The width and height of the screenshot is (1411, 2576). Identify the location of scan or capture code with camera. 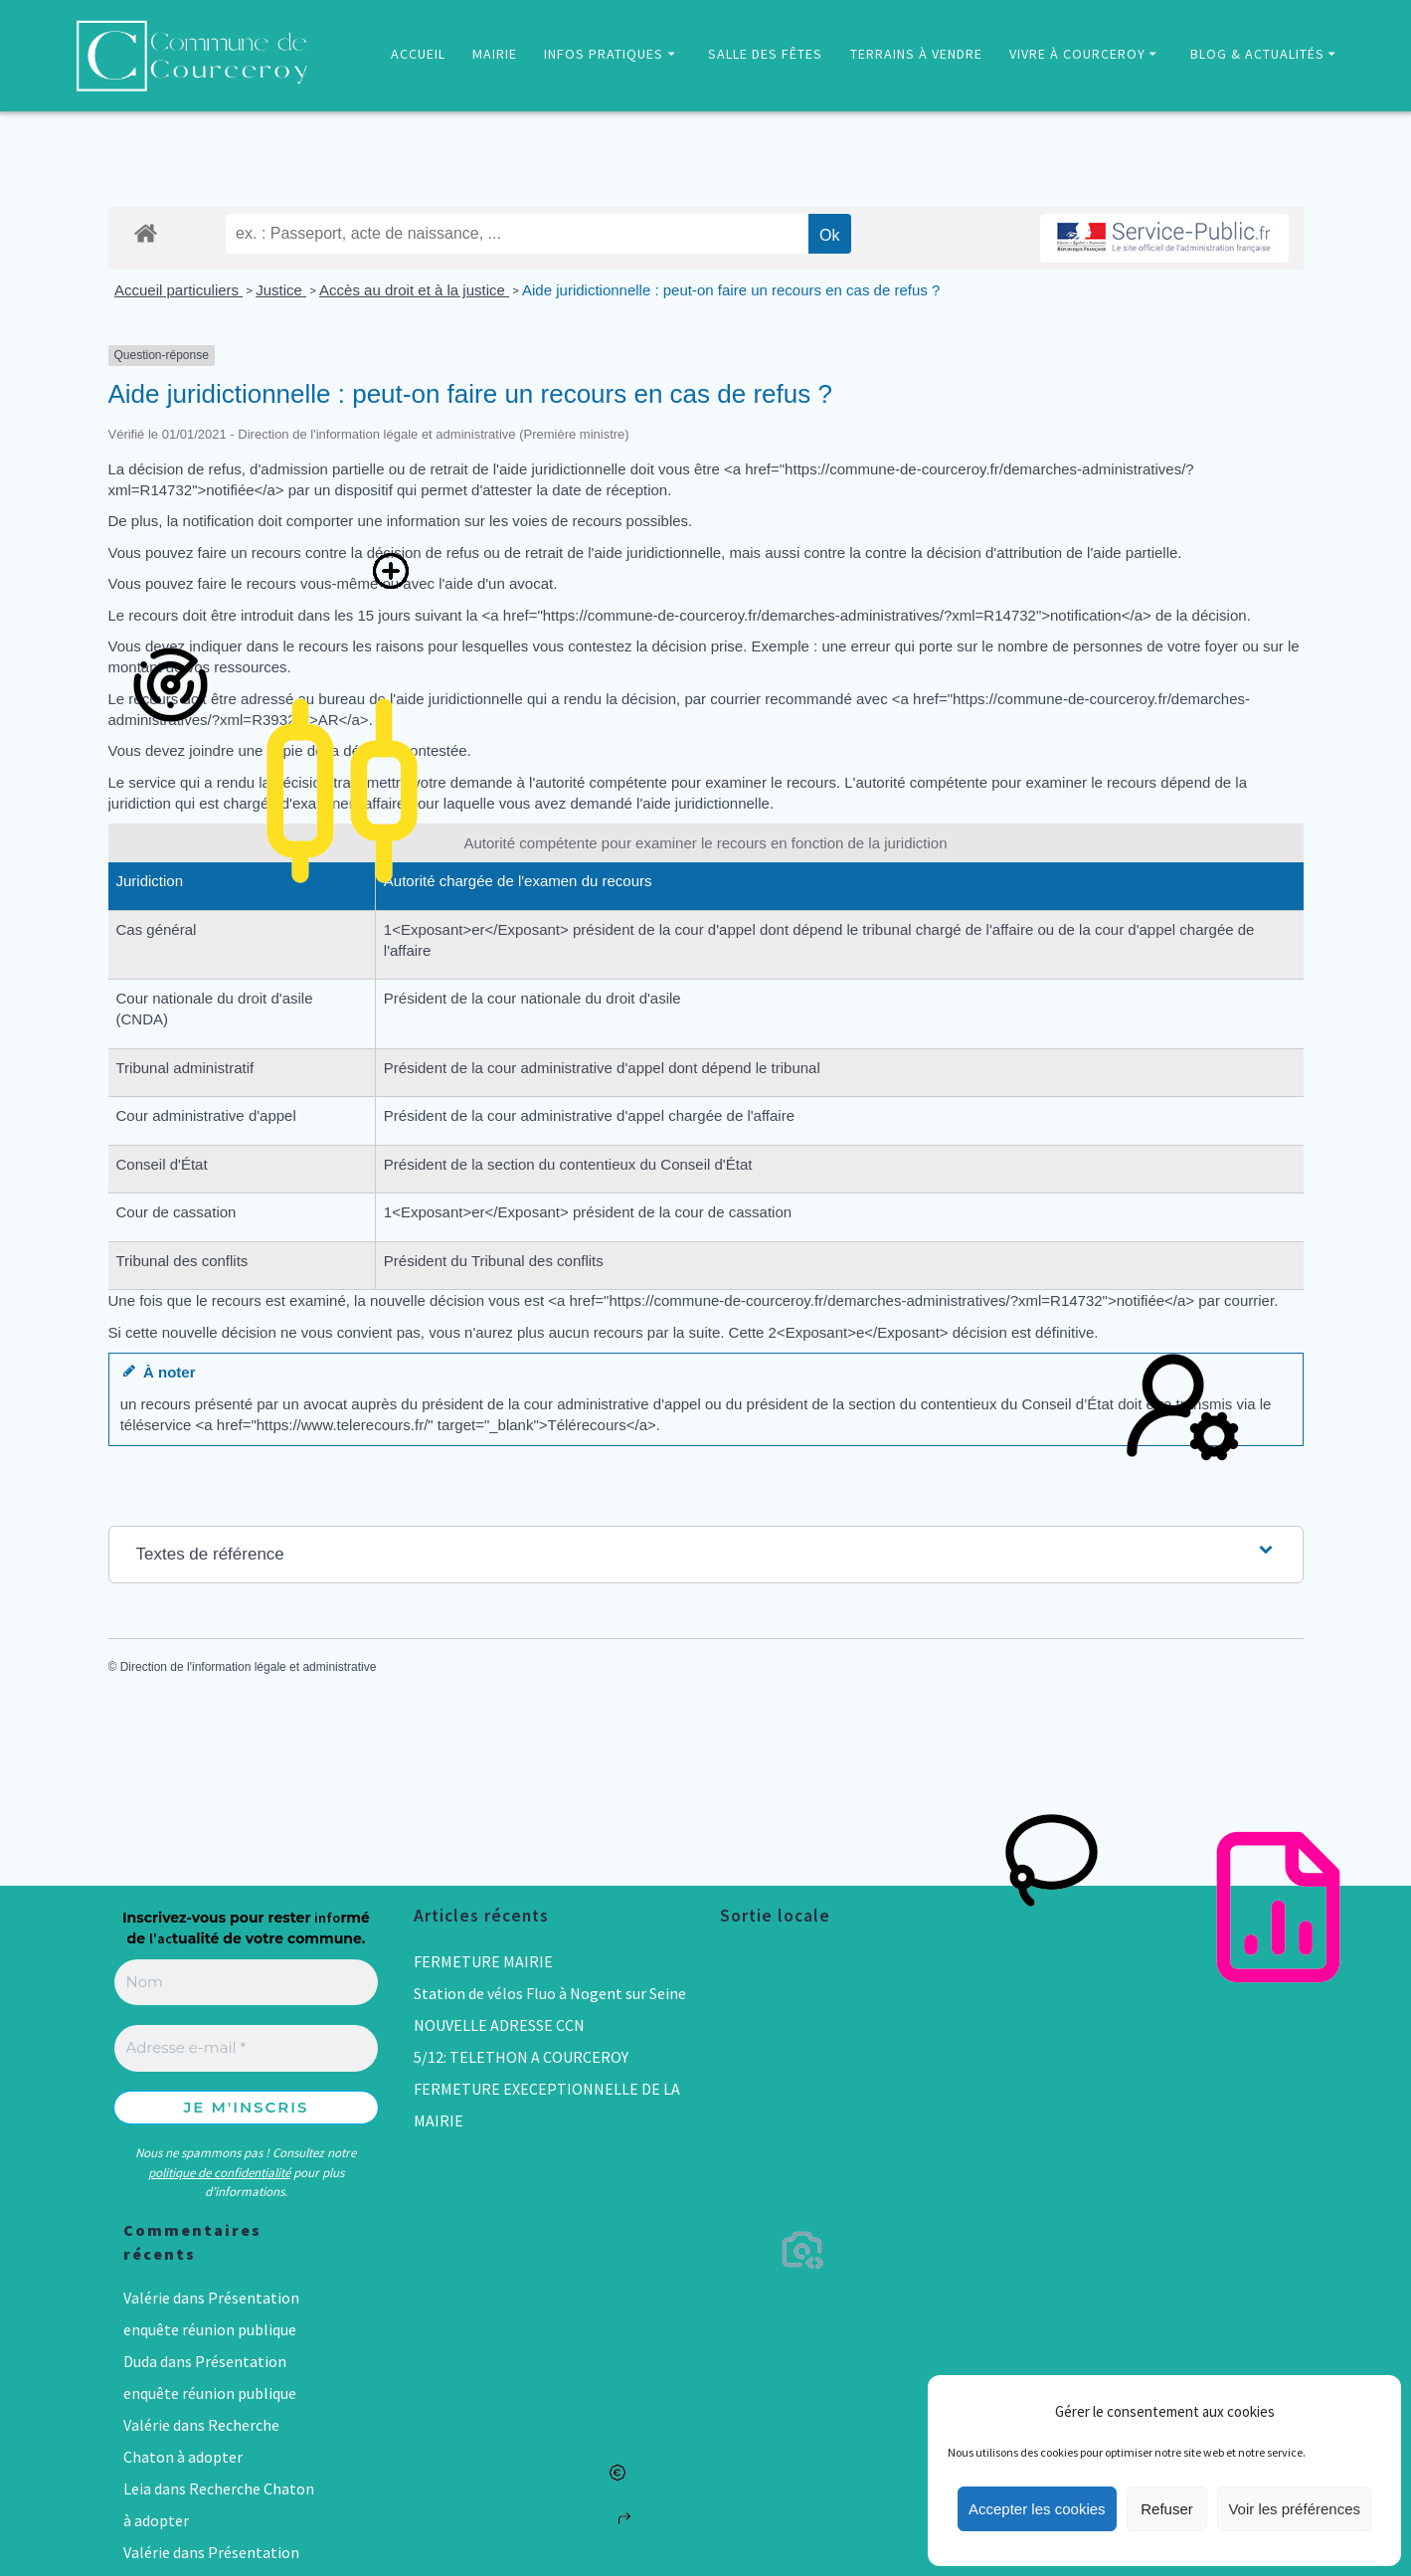
(801, 2249).